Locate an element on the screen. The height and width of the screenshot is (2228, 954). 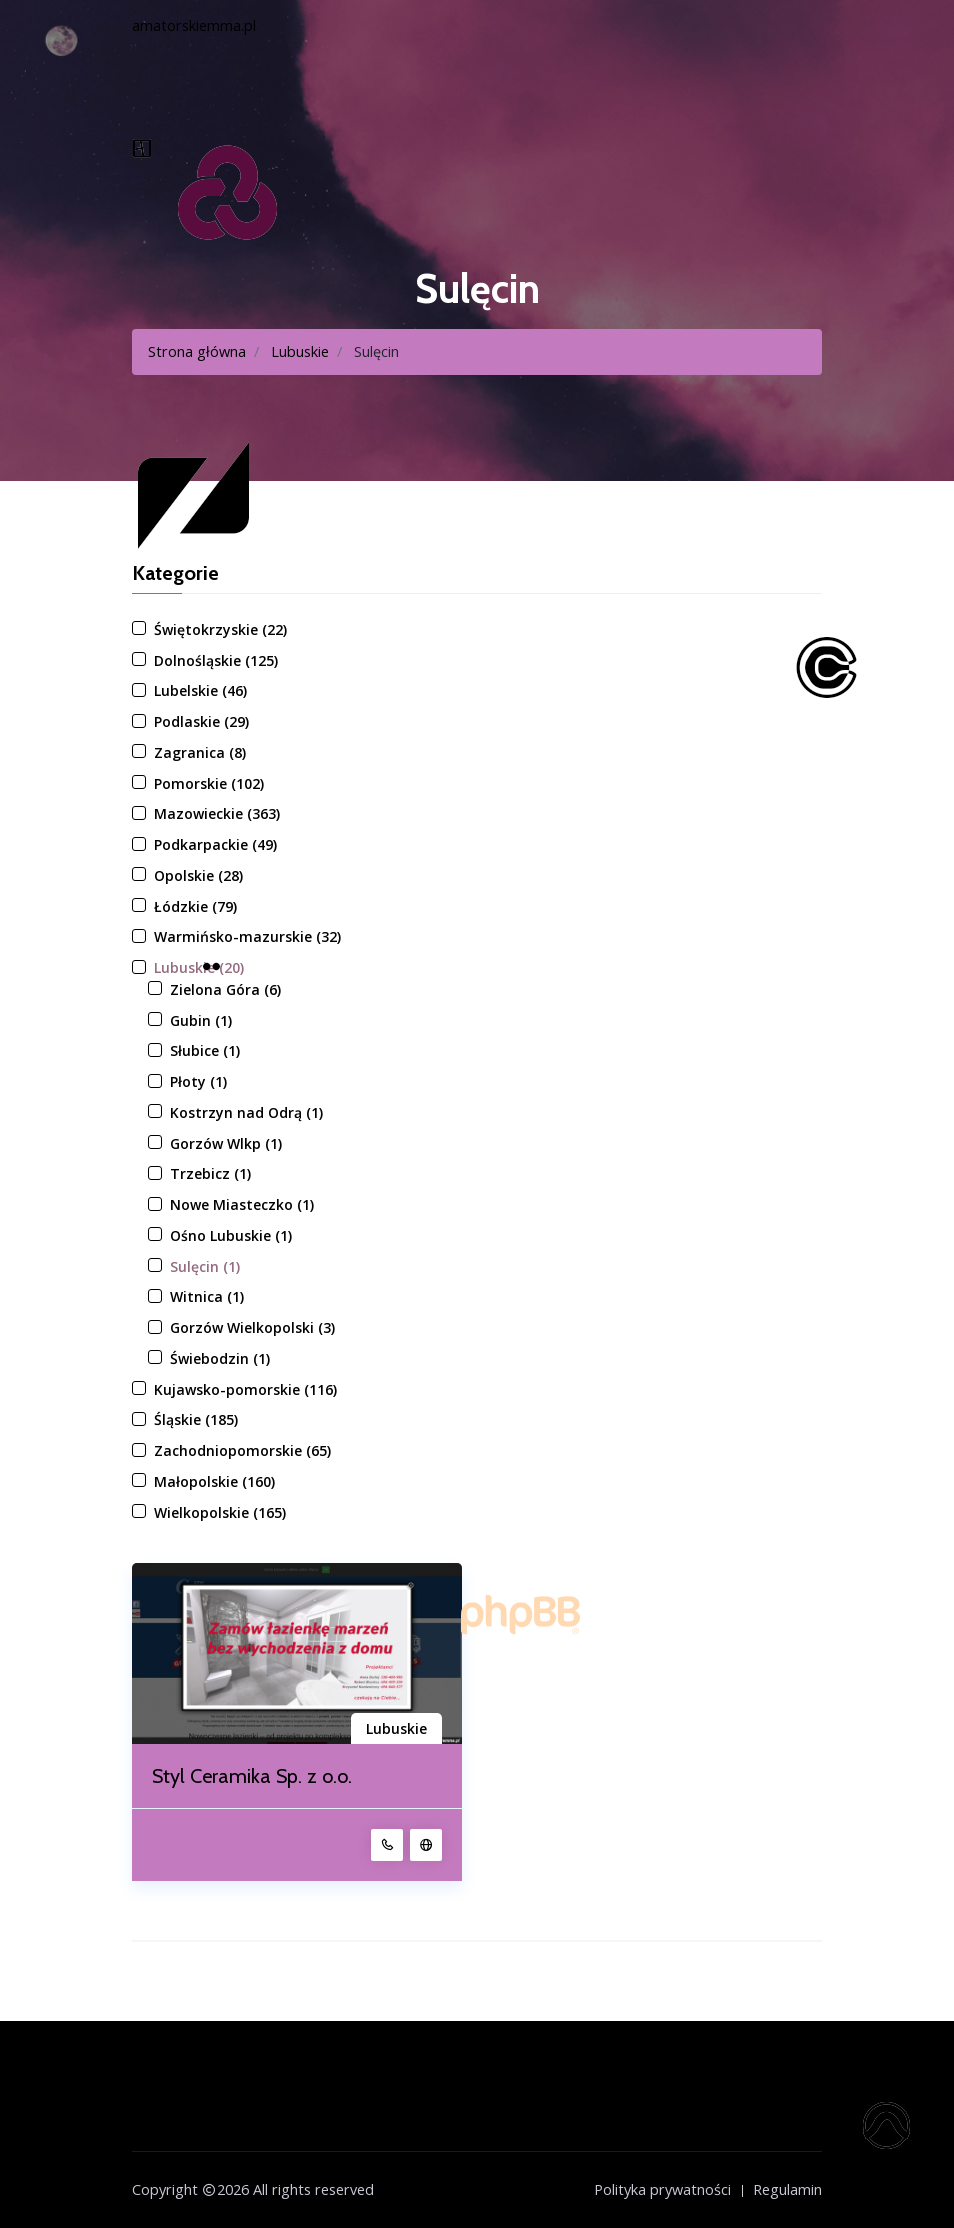
open Pro Tools application is located at coordinates (886, 2125).